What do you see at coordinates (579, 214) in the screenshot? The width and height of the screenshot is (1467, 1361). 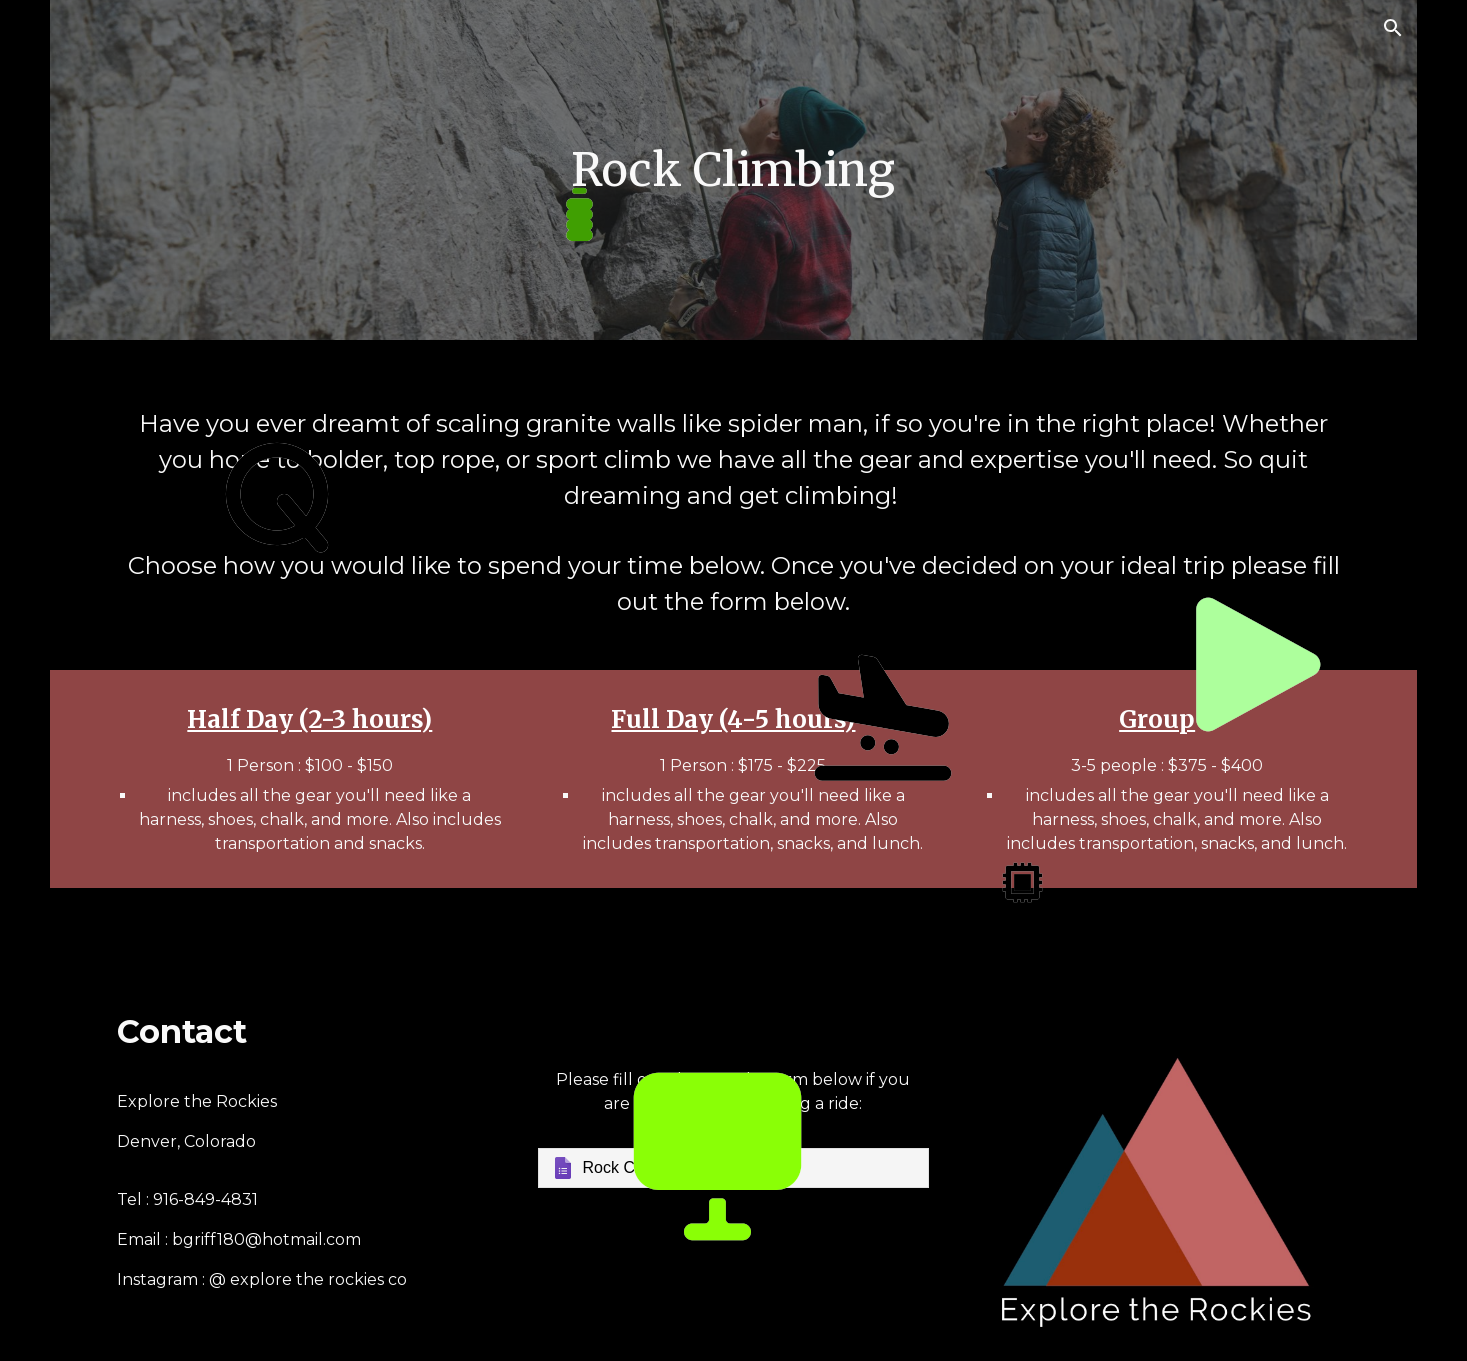 I see `track your water intake` at bounding box center [579, 214].